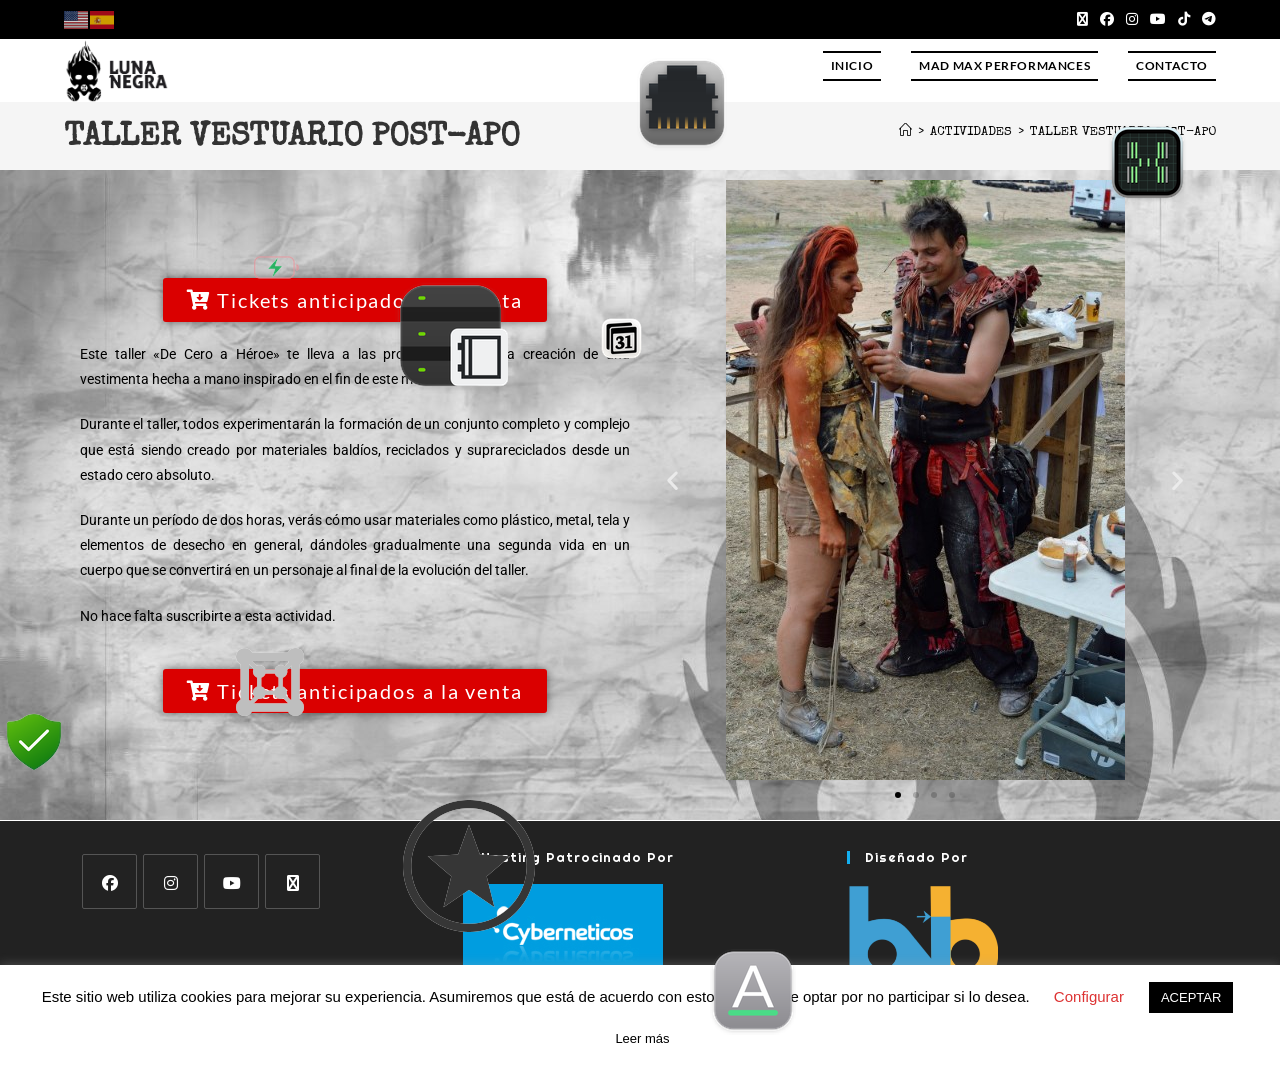  Describe the element at coordinates (1147, 162) in the screenshot. I see `open htop system monitor` at that location.